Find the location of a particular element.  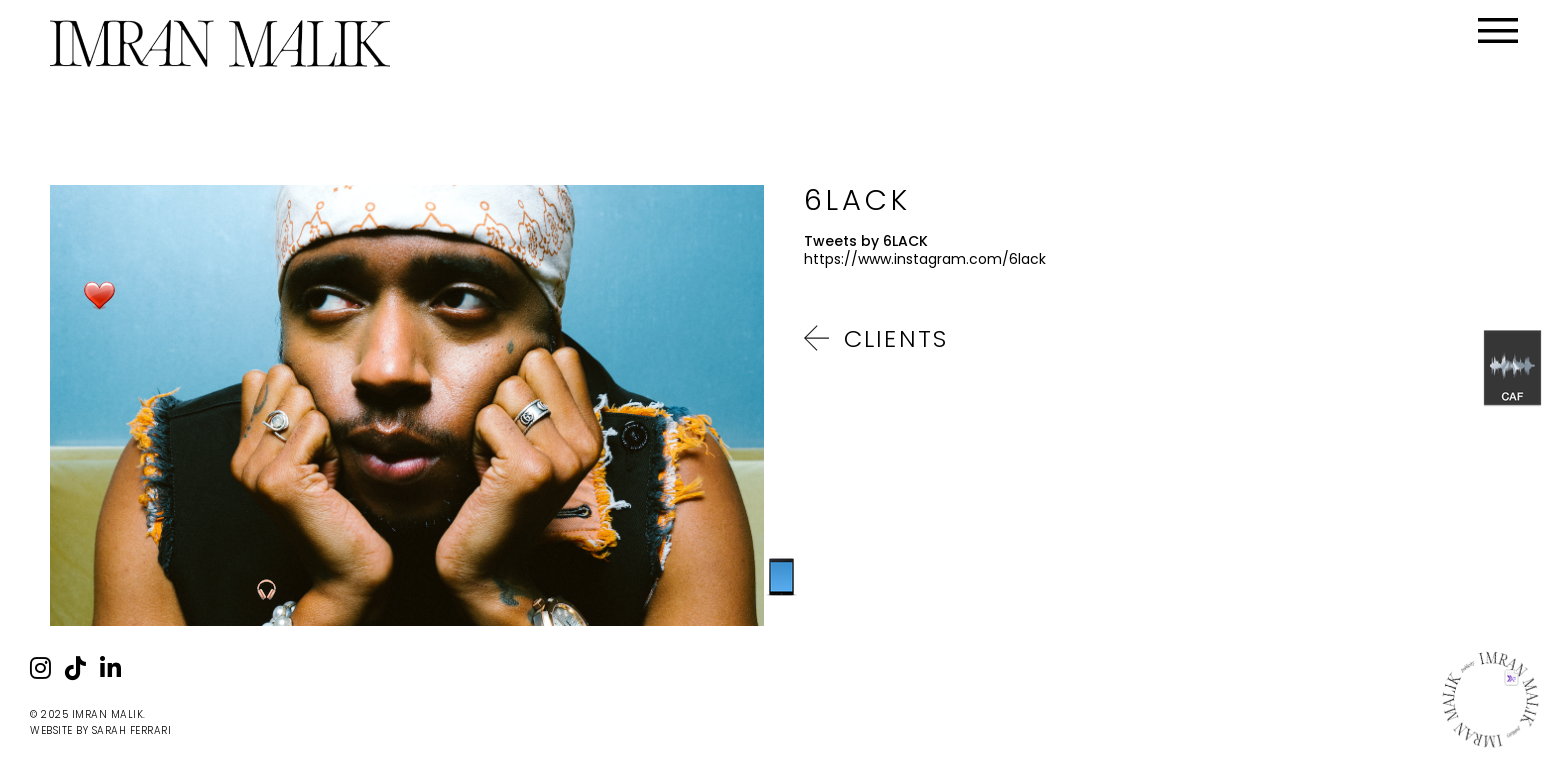

airpods max headphones in orange color variant is located at coordinates (266, 589).